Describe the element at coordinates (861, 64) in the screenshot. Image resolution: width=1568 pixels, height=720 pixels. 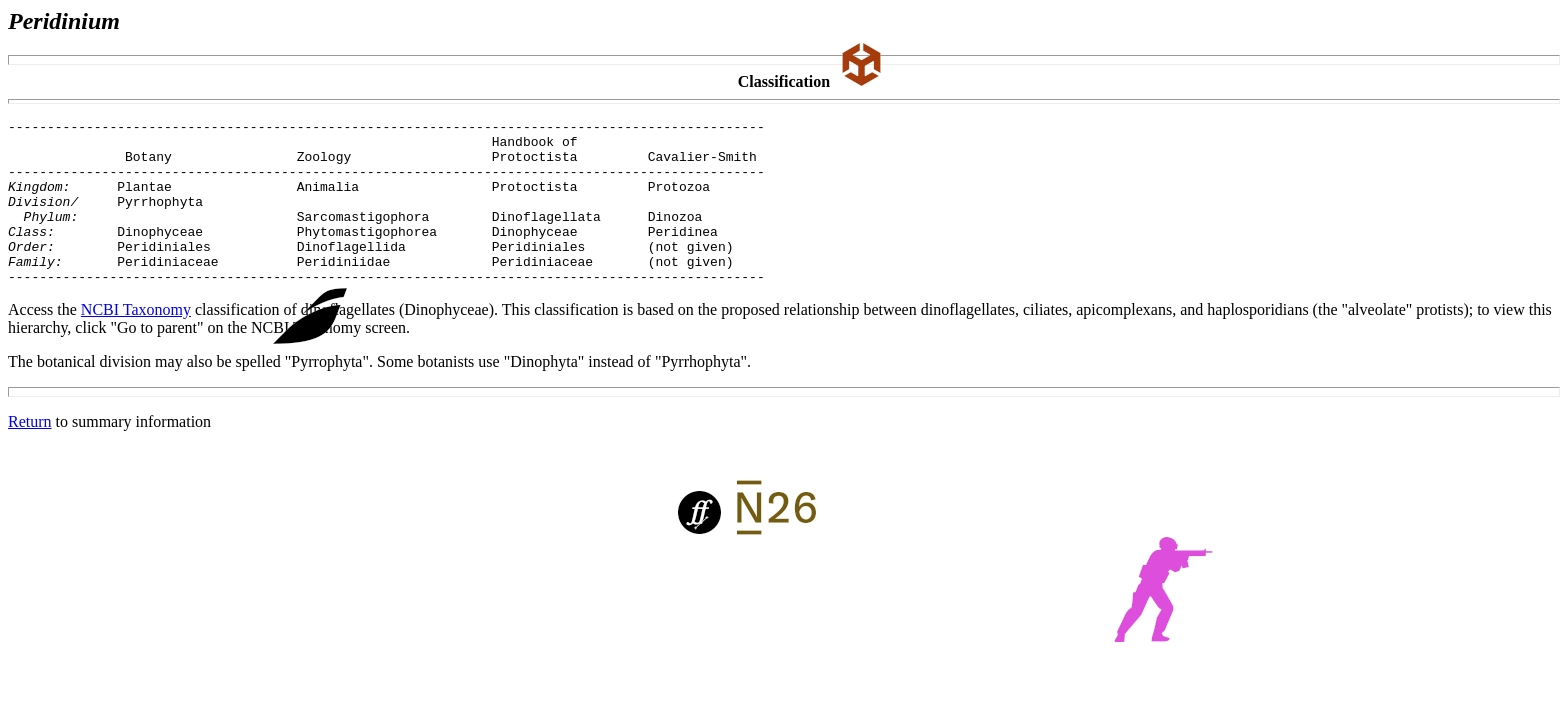
I see `unity game engine logo` at that location.